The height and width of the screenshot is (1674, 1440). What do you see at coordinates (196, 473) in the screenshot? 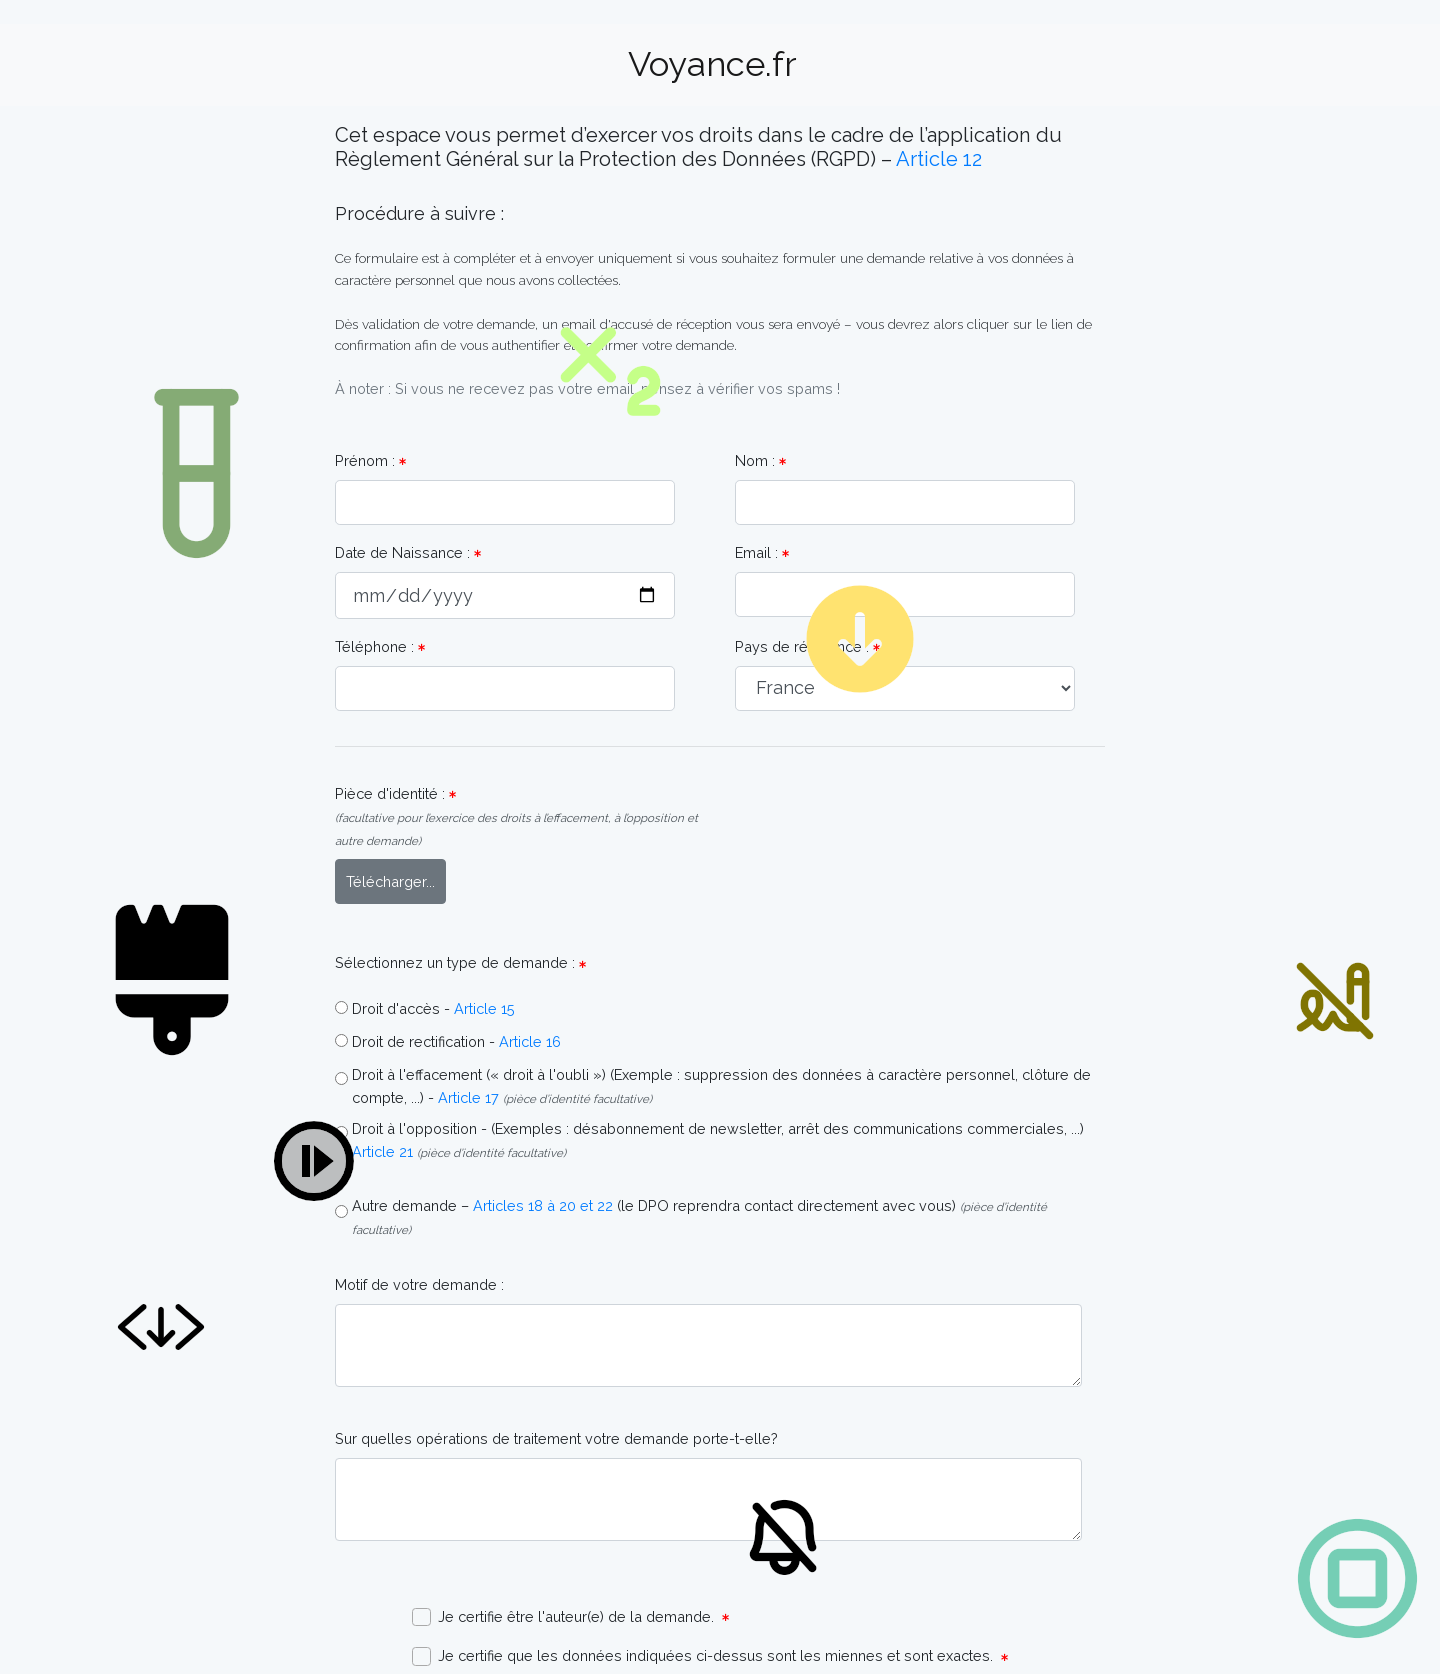
I see `access lab or test results` at bounding box center [196, 473].